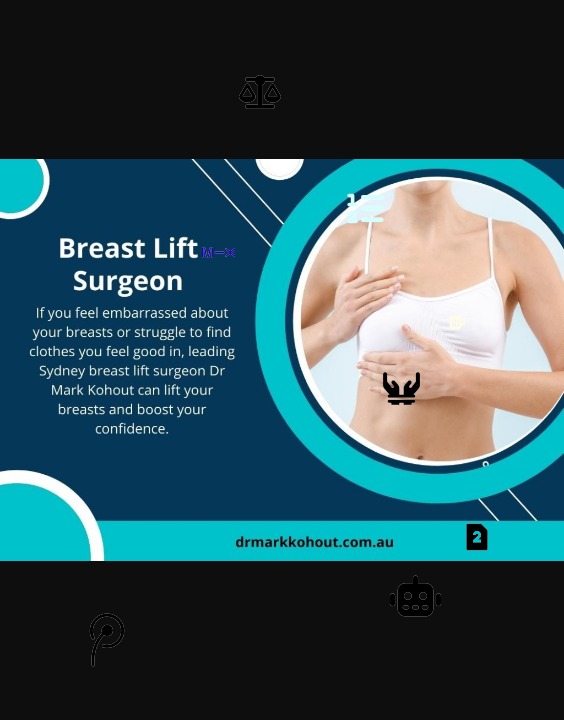 This screenshot has height=720, width=564. I want to click on open mixcloud app or website, so click(218, 252).